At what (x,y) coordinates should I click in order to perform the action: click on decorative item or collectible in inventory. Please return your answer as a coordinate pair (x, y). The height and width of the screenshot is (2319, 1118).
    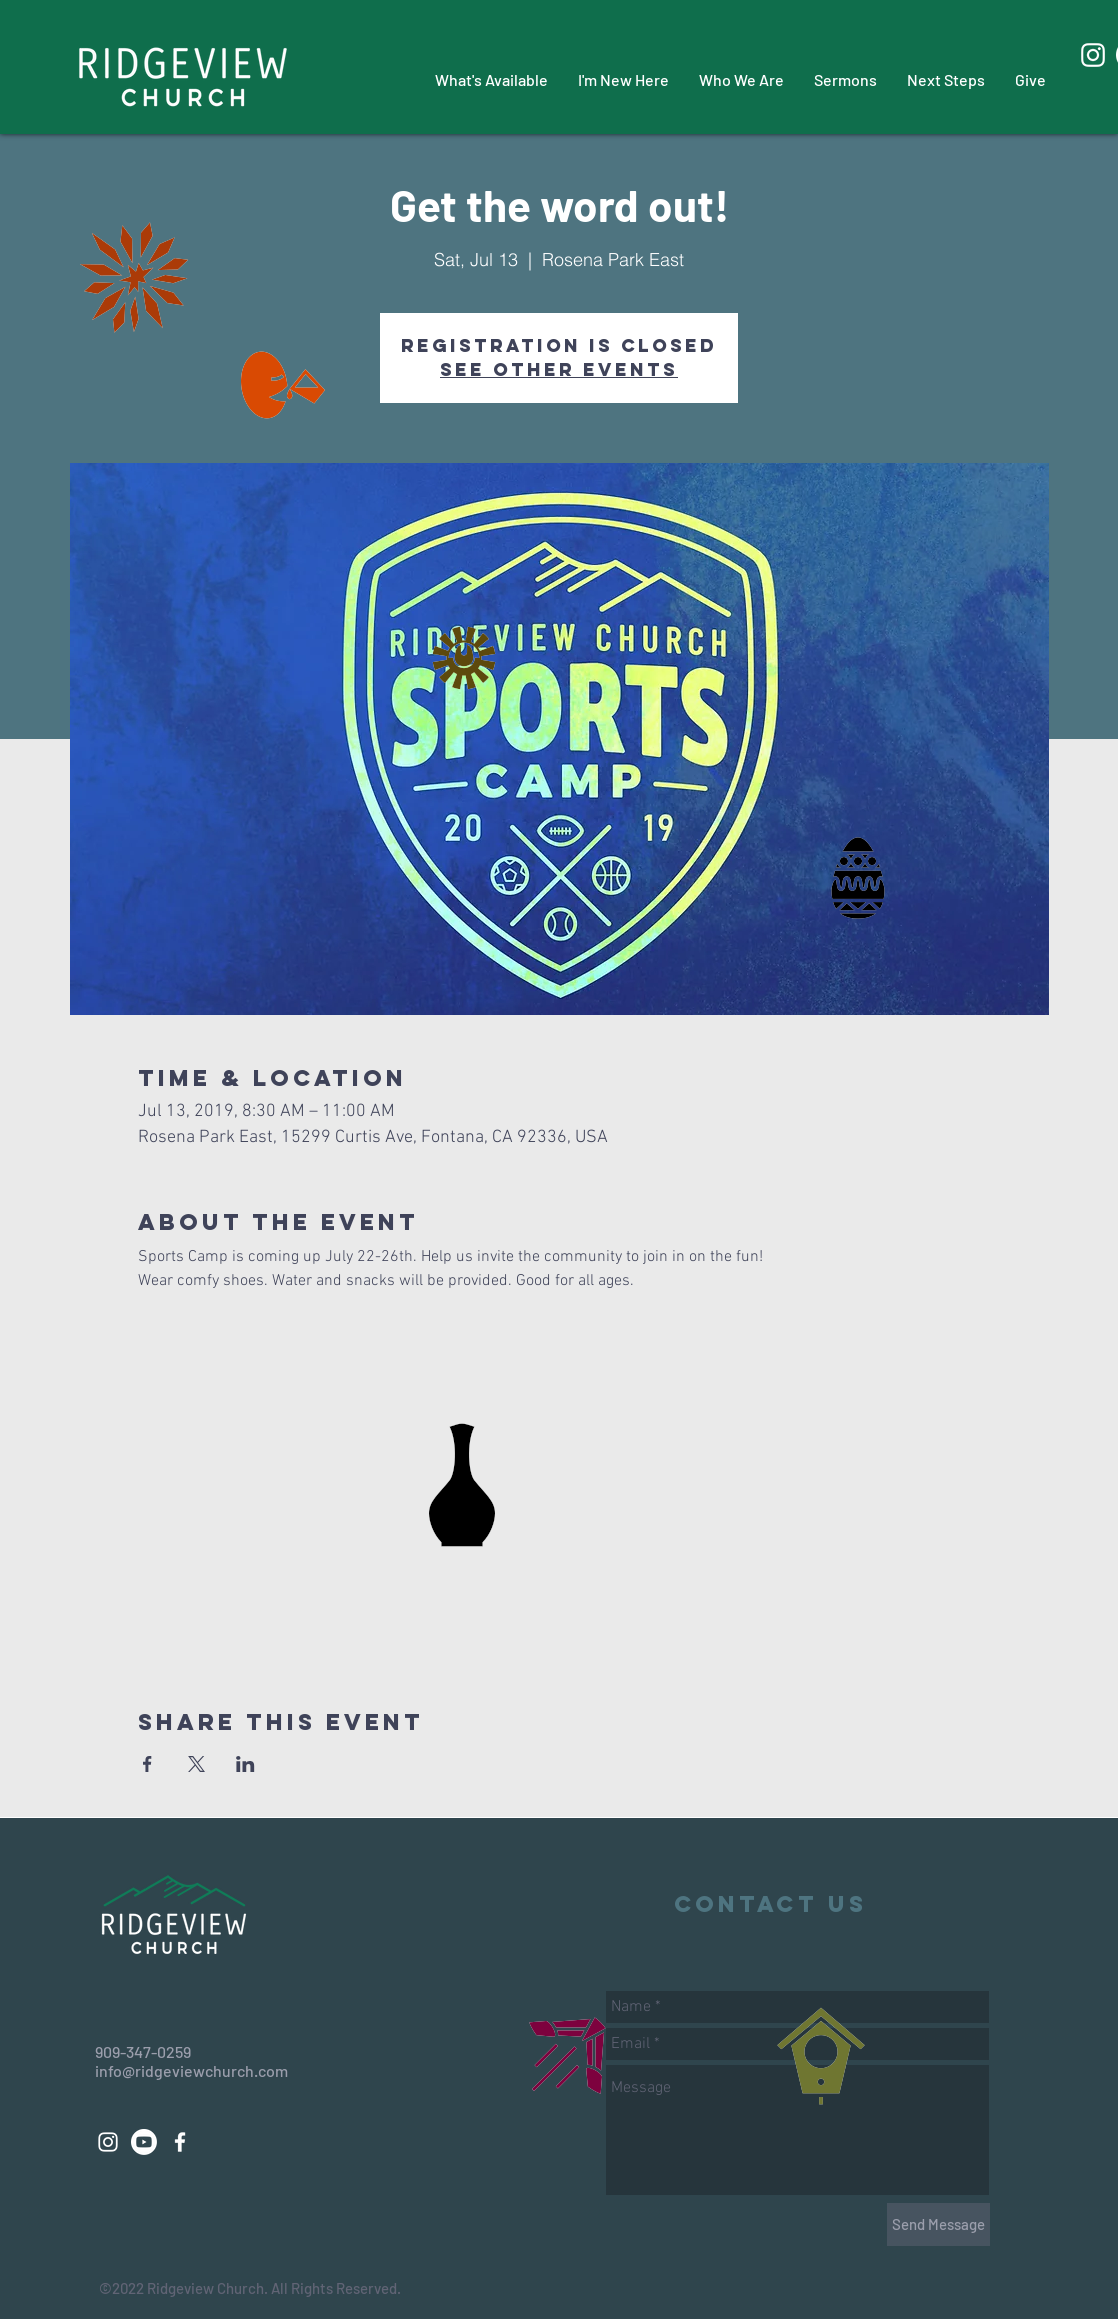
    Looking at the image, I should click on (462, 1485).